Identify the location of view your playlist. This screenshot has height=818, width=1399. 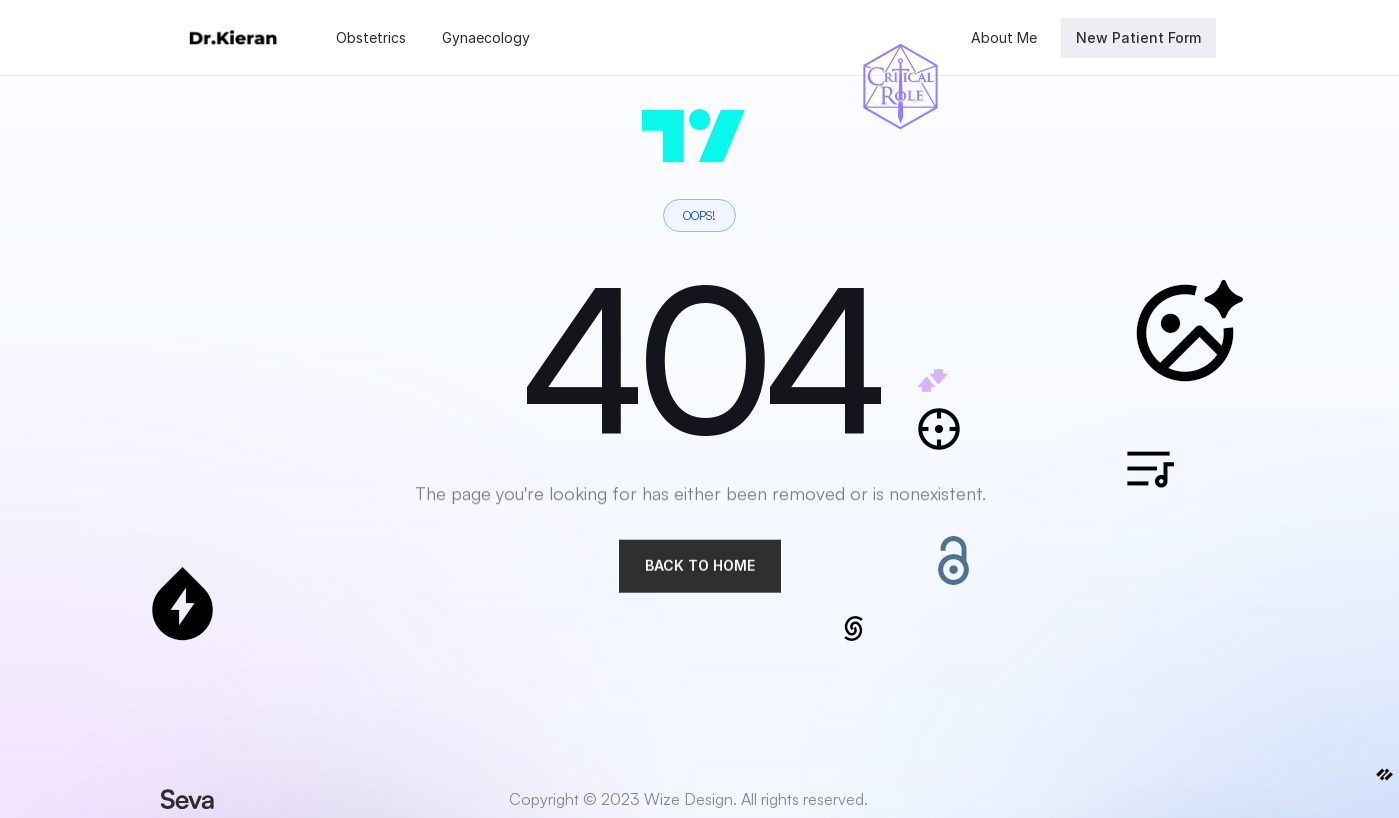
(1148, 468).